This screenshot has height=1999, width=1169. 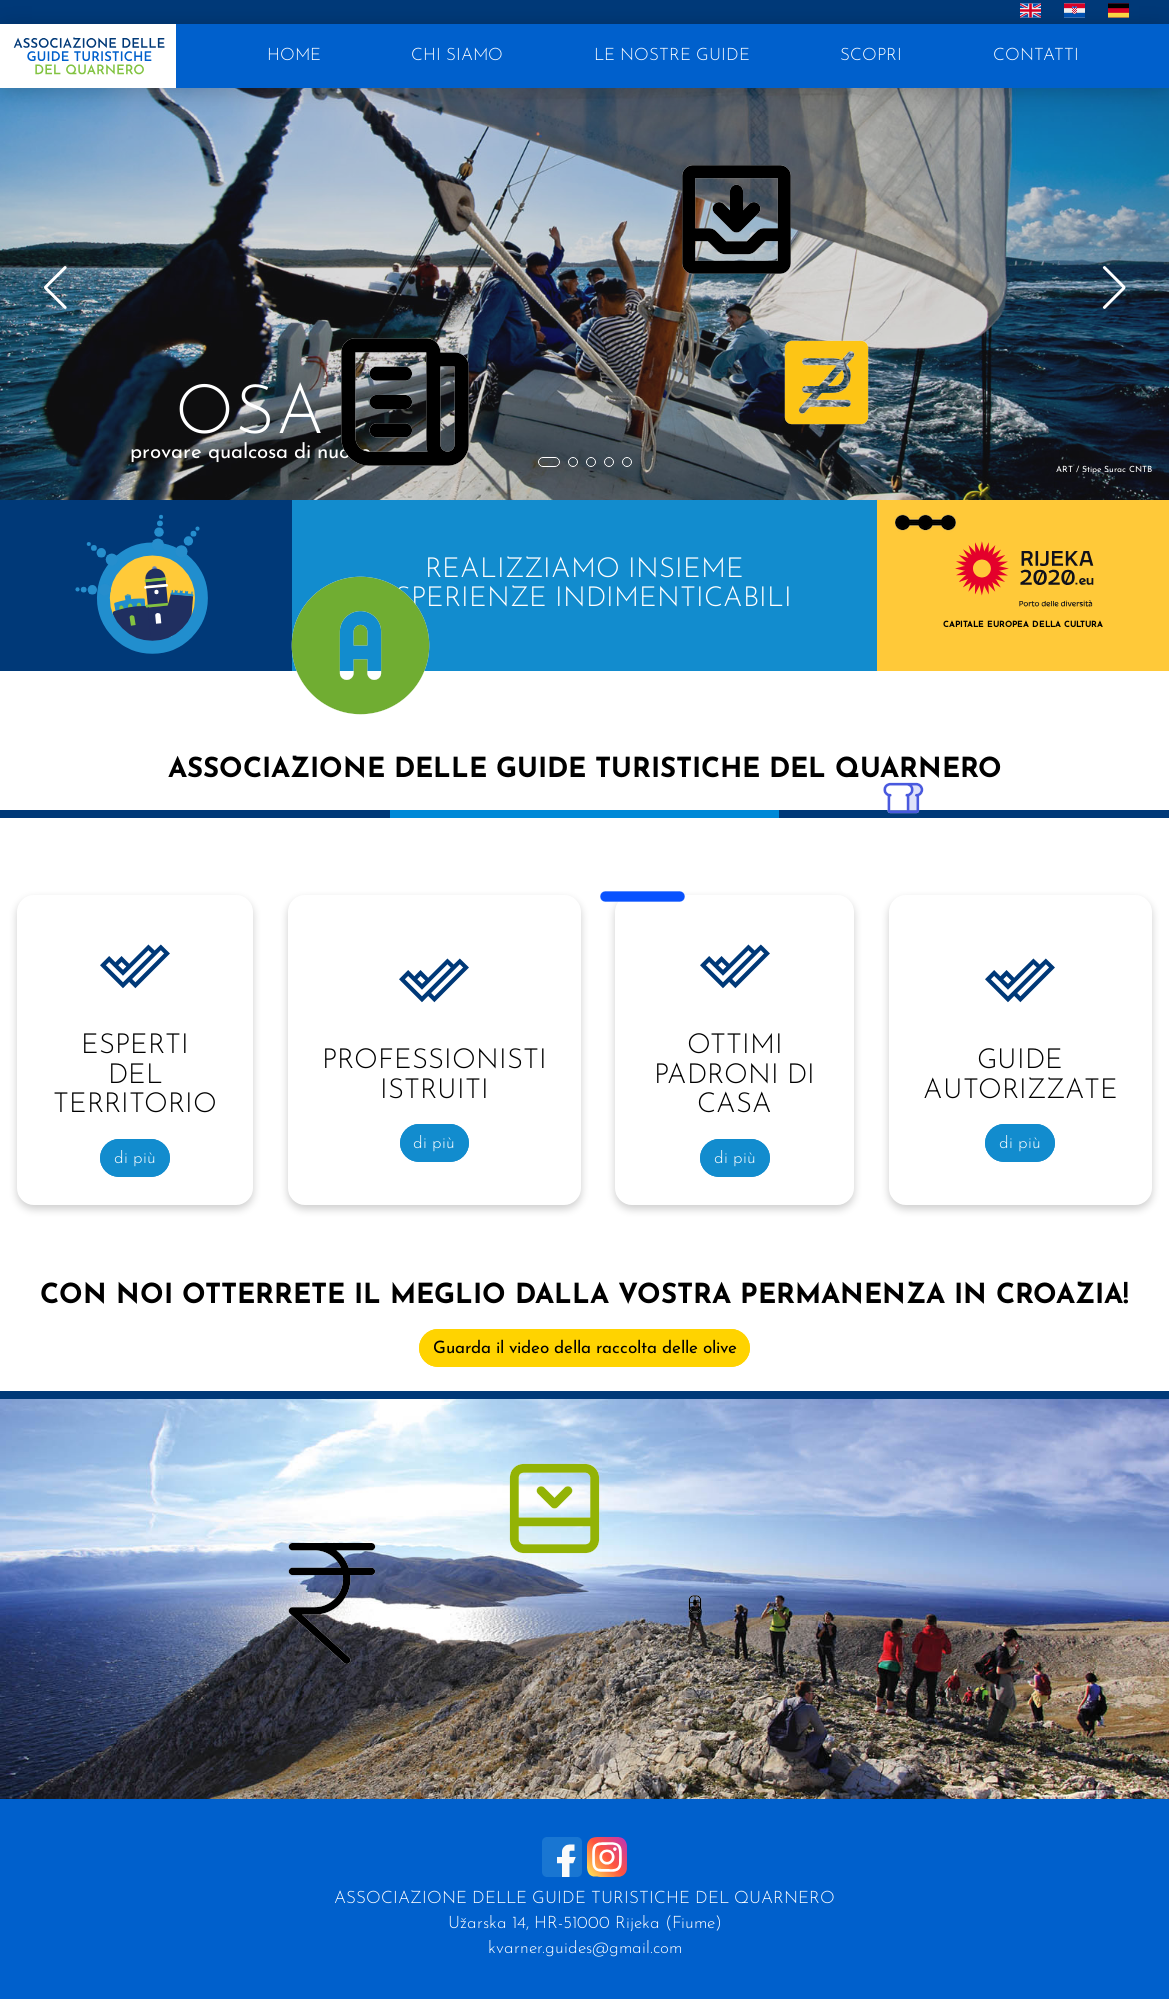 I want to click on select option A in a multiple choice interface, so click(x=360, y=645).